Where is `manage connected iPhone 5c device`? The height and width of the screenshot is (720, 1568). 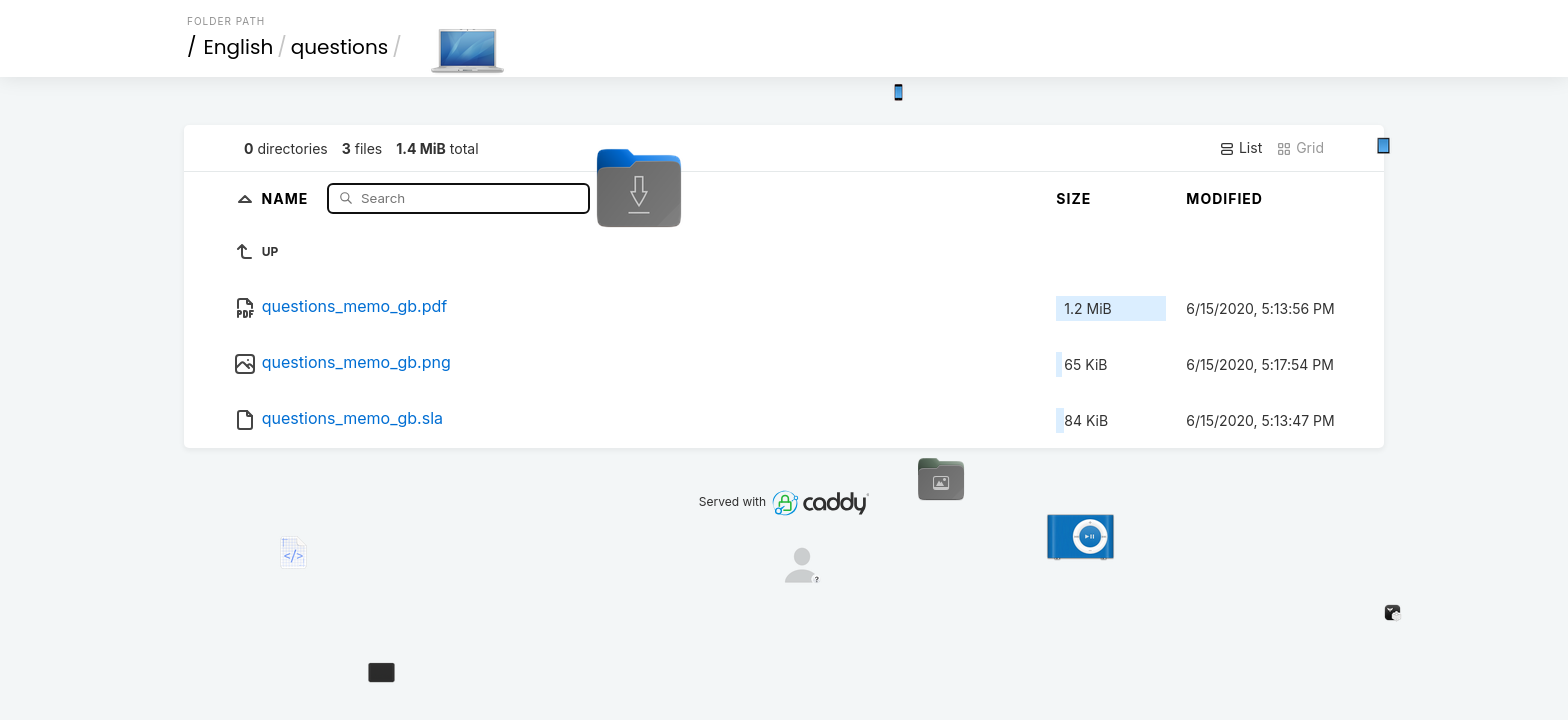
manage connected iPhone 5c device is located at coordinates (898, 92).